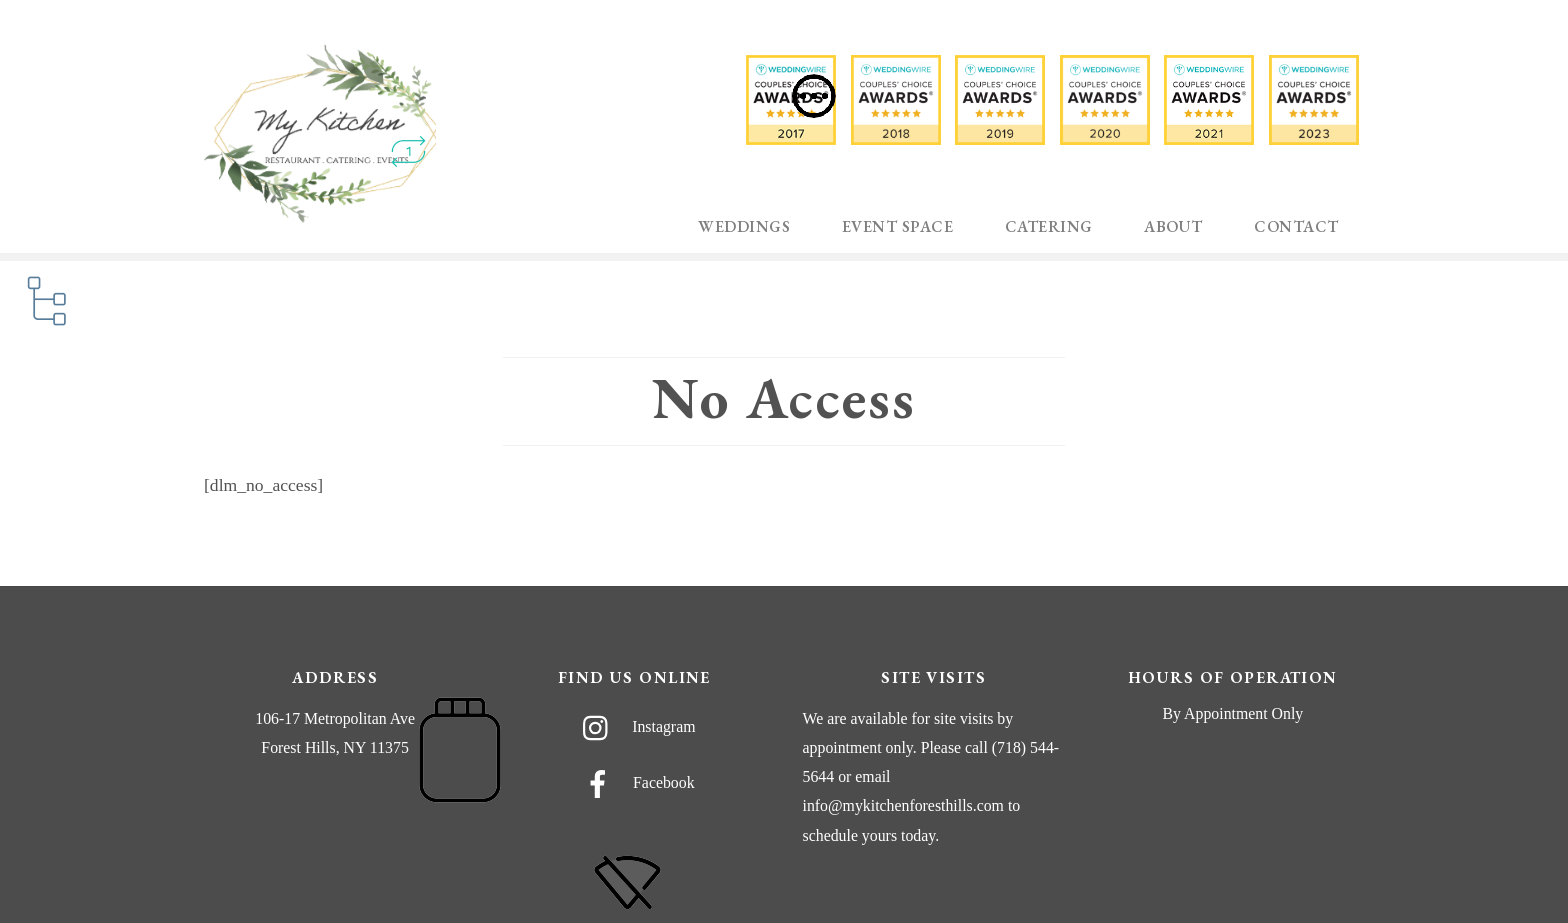 The image size is (1568, 923). Describe the element at coordinates (460, 750) in the screenshot. I see `store or organize items in a container` at that location.